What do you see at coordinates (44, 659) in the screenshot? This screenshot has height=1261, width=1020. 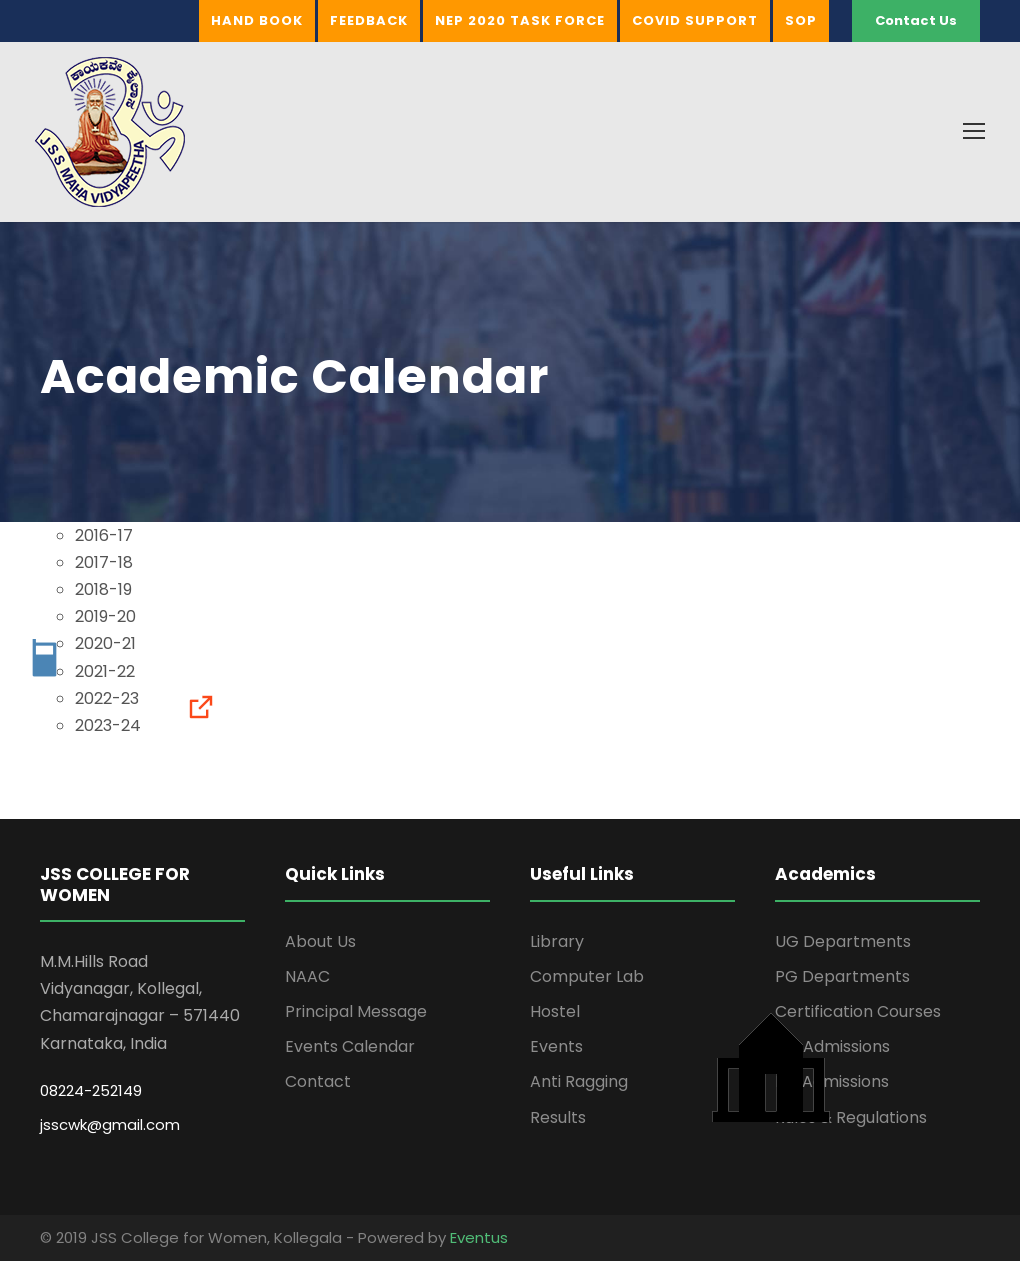 I see `indicates mobile device or phone functionality` at bounding box center [44, 659].